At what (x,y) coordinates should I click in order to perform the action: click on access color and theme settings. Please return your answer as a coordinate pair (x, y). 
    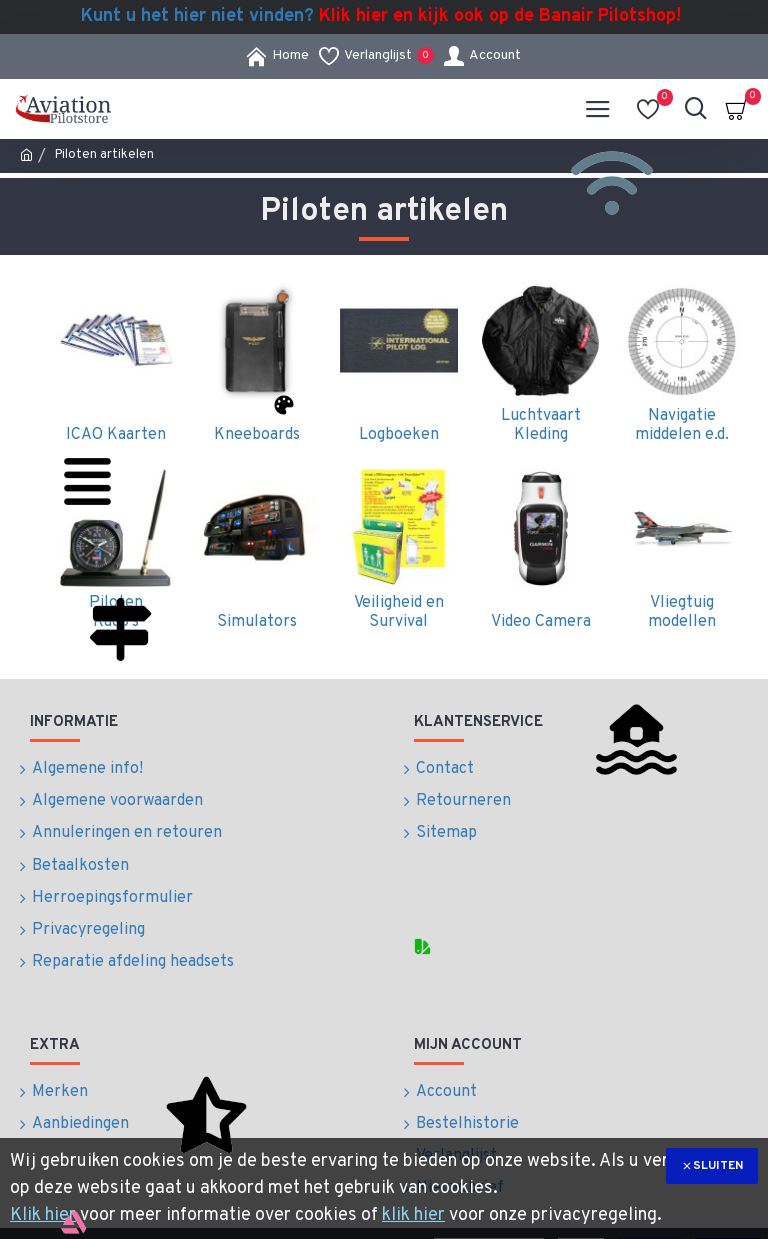
    Looking at the image, I should click on (284, 405).